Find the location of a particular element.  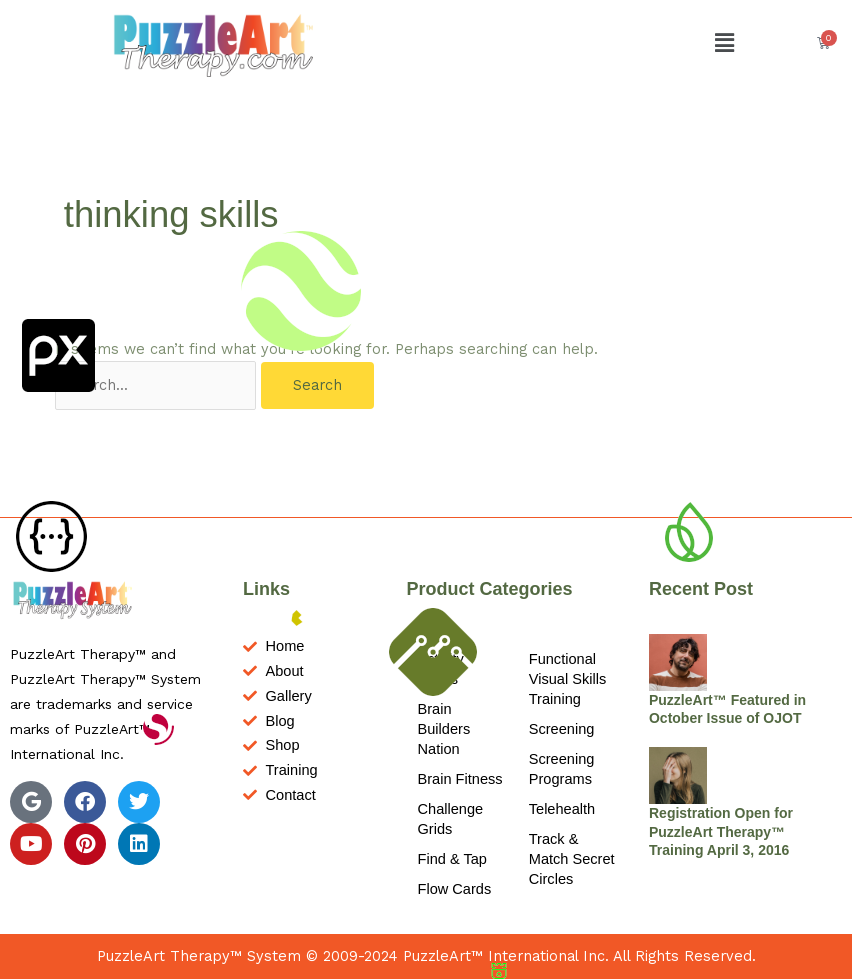

rook brand logo is located at coordinates (499, 971).